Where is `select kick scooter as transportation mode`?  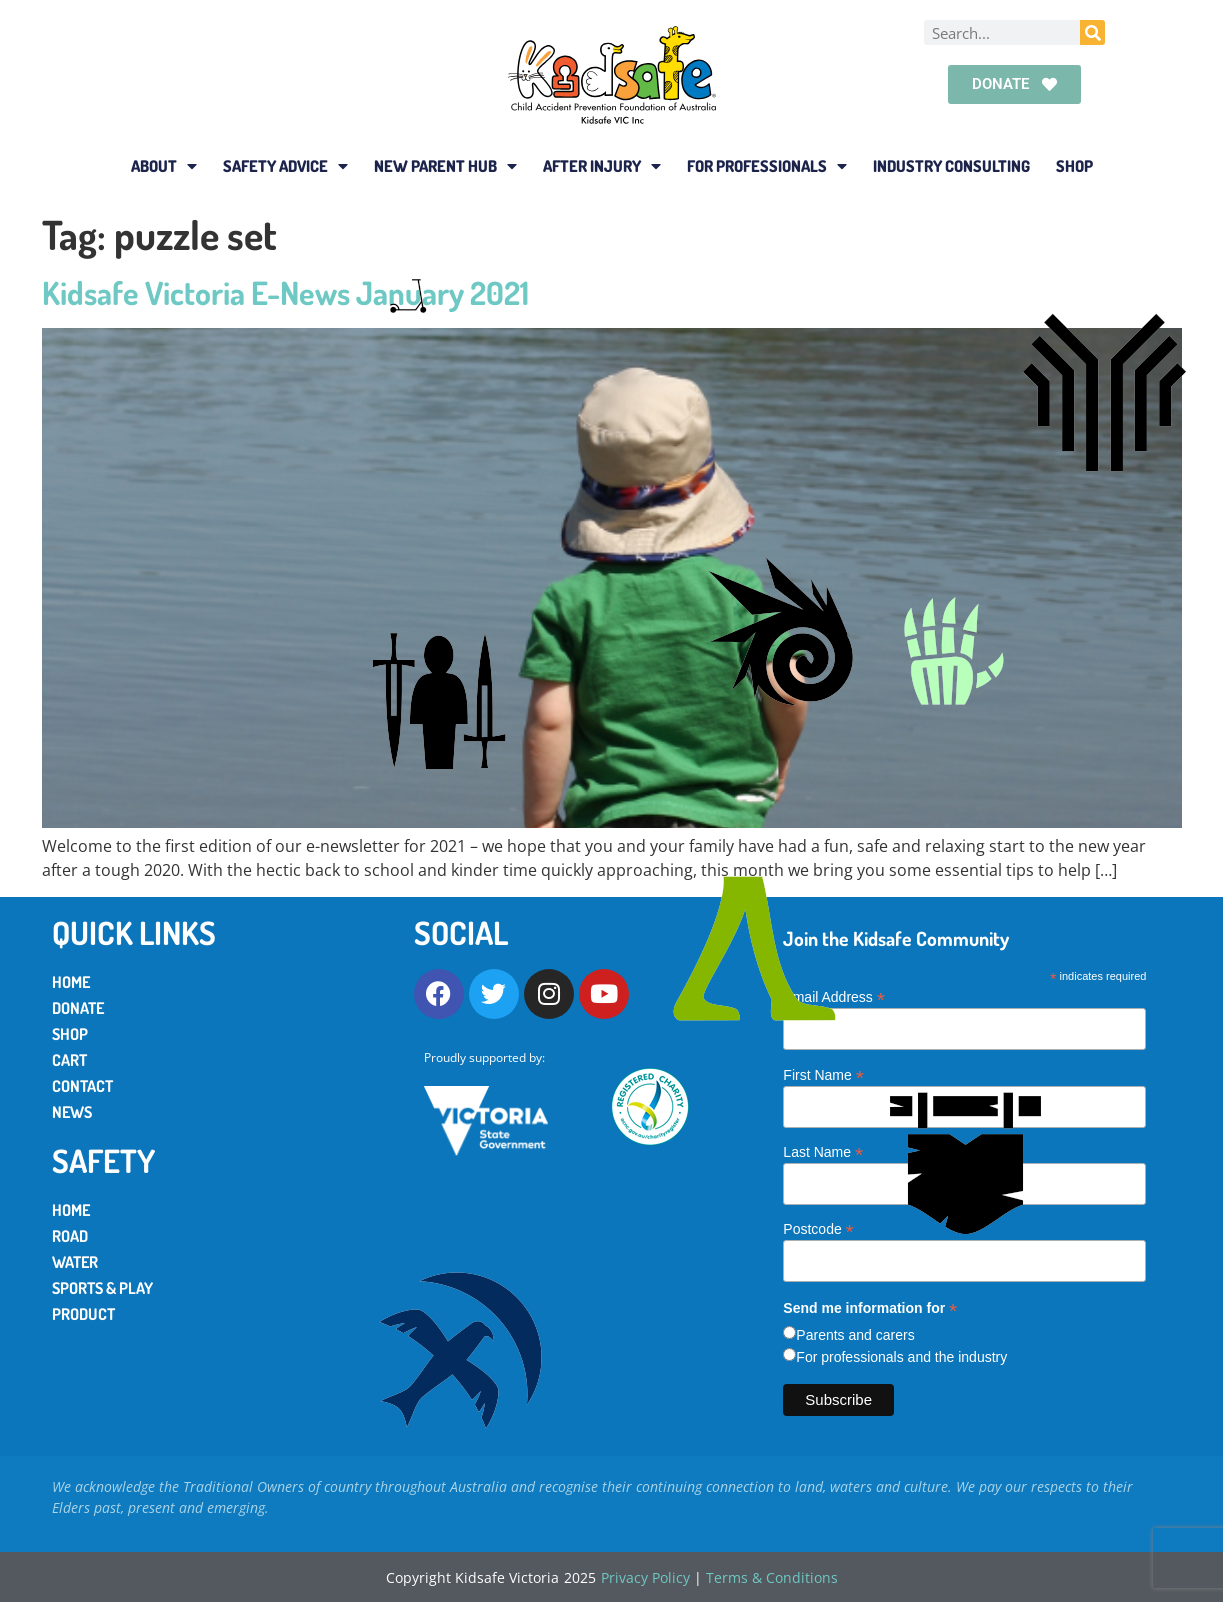
select kick scooter as transportation mode is located at coordinates (408, 296).